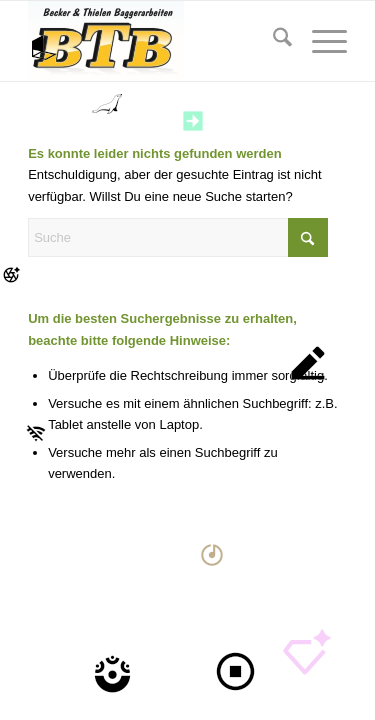  I want to click on edit content or text, so click(308, 363).